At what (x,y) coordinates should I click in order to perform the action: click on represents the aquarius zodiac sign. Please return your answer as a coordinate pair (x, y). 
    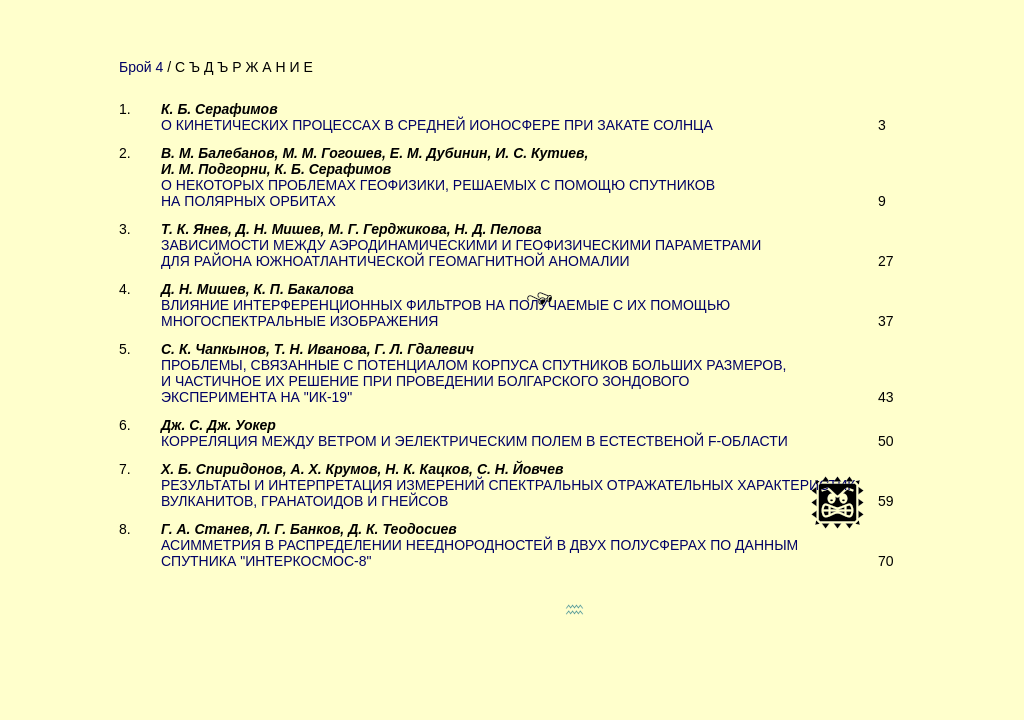
    Looking at the image, I should click on (574, 609).